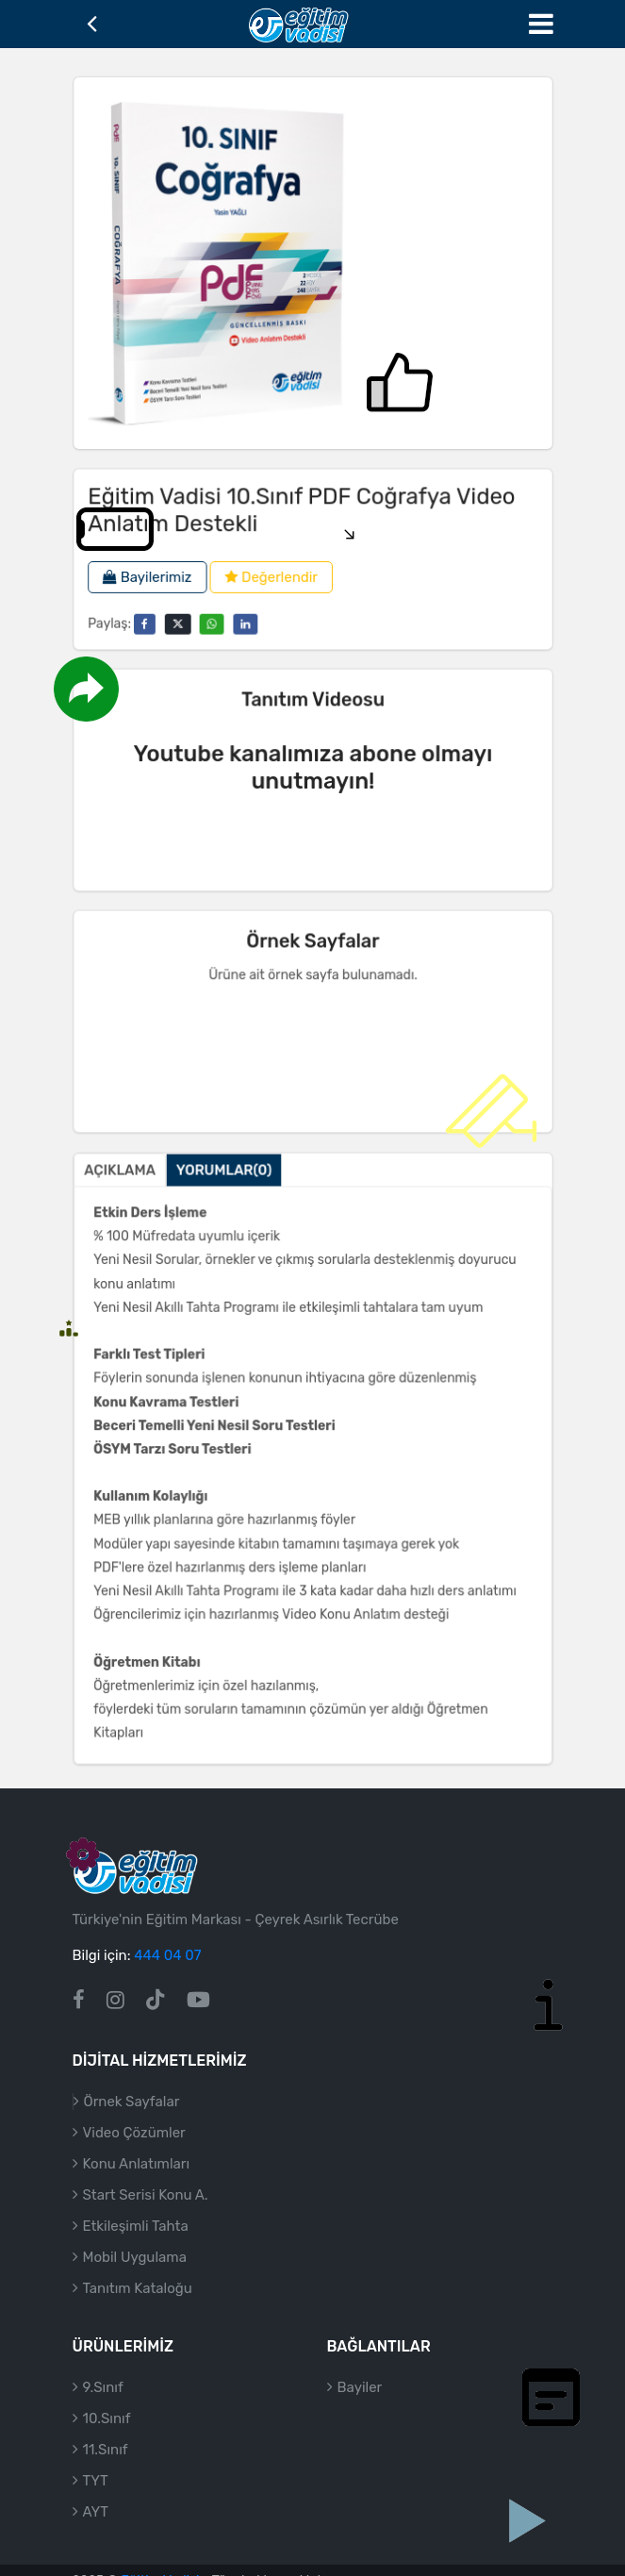  I want to click on like or approve content, so click(400, 386).